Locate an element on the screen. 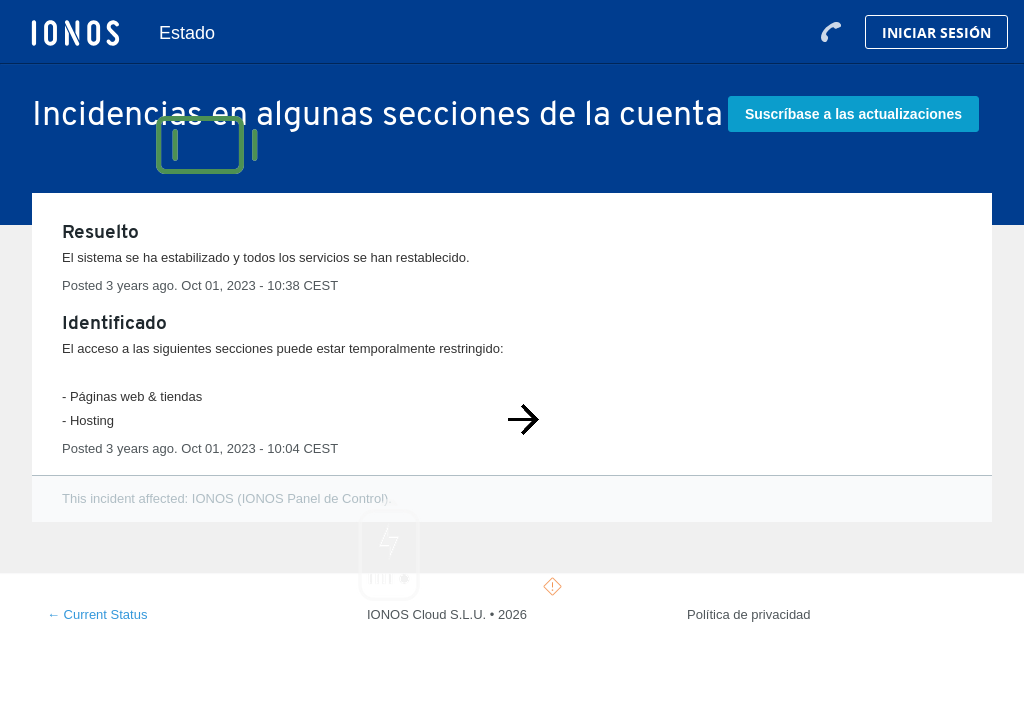  navigate to the next item or screen is located at coordinates (523, 419).